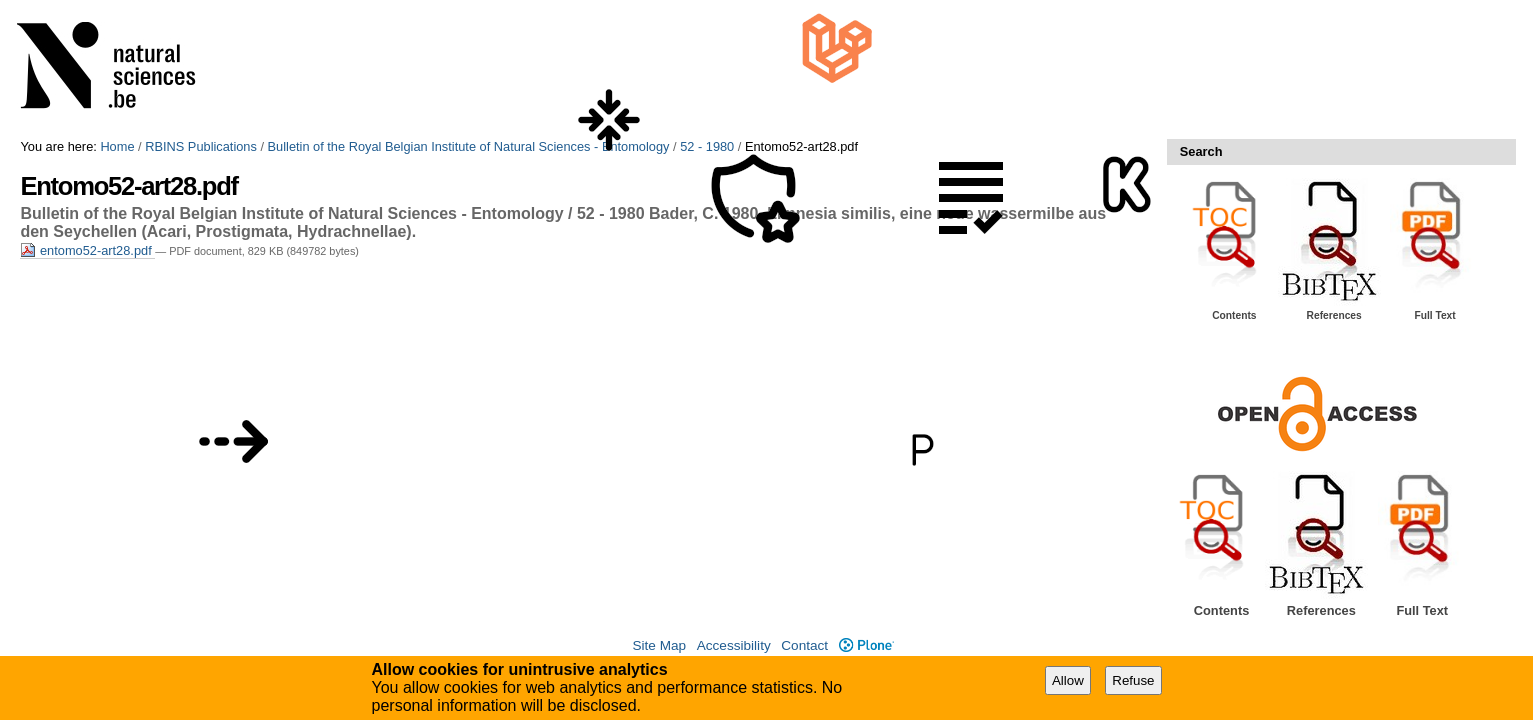  What do you see at coordinates (233, 441) in the screenshot?
I see `continue to next step` at bounding box center [233, 441].